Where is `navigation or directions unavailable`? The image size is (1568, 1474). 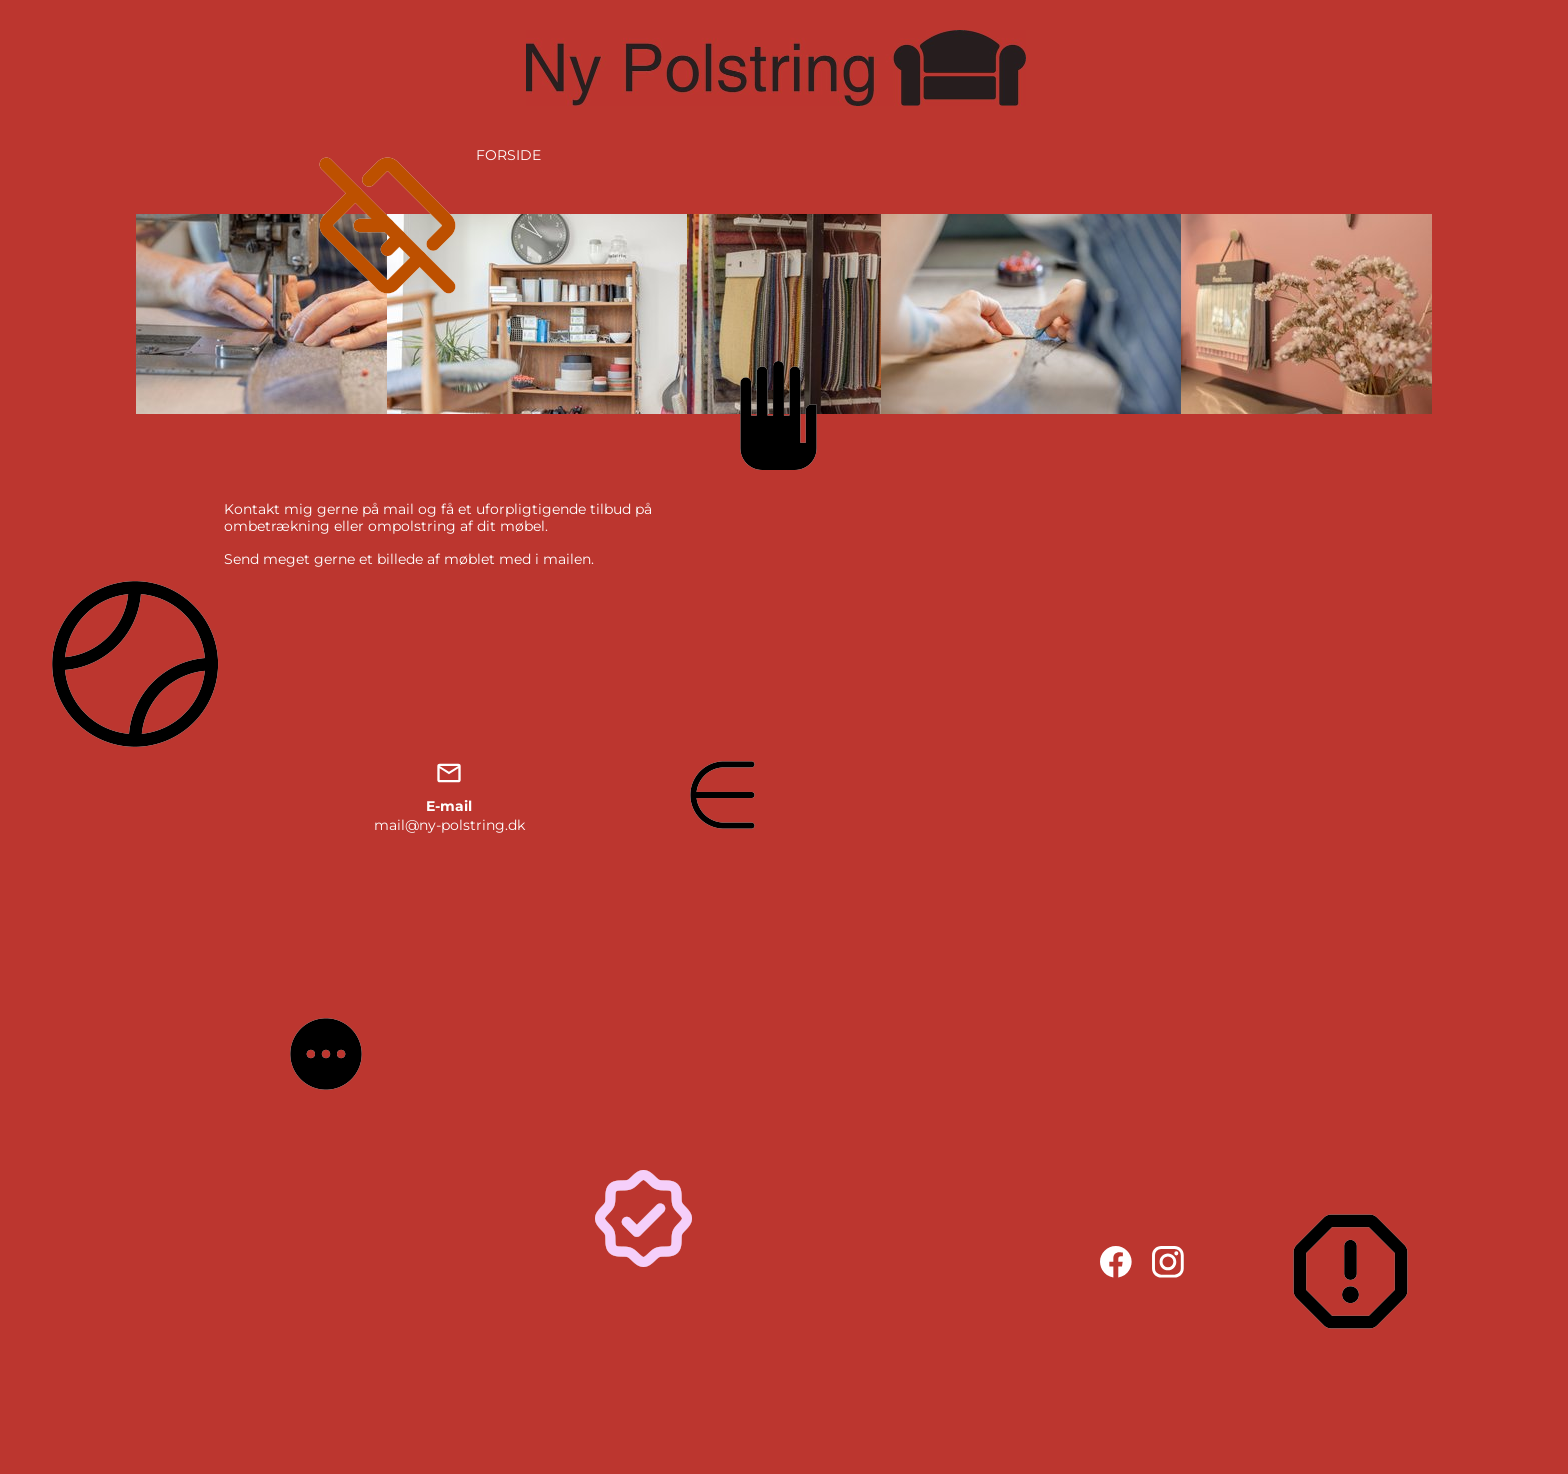 navigation or directions unavailable is located at coordinates (387, 225).